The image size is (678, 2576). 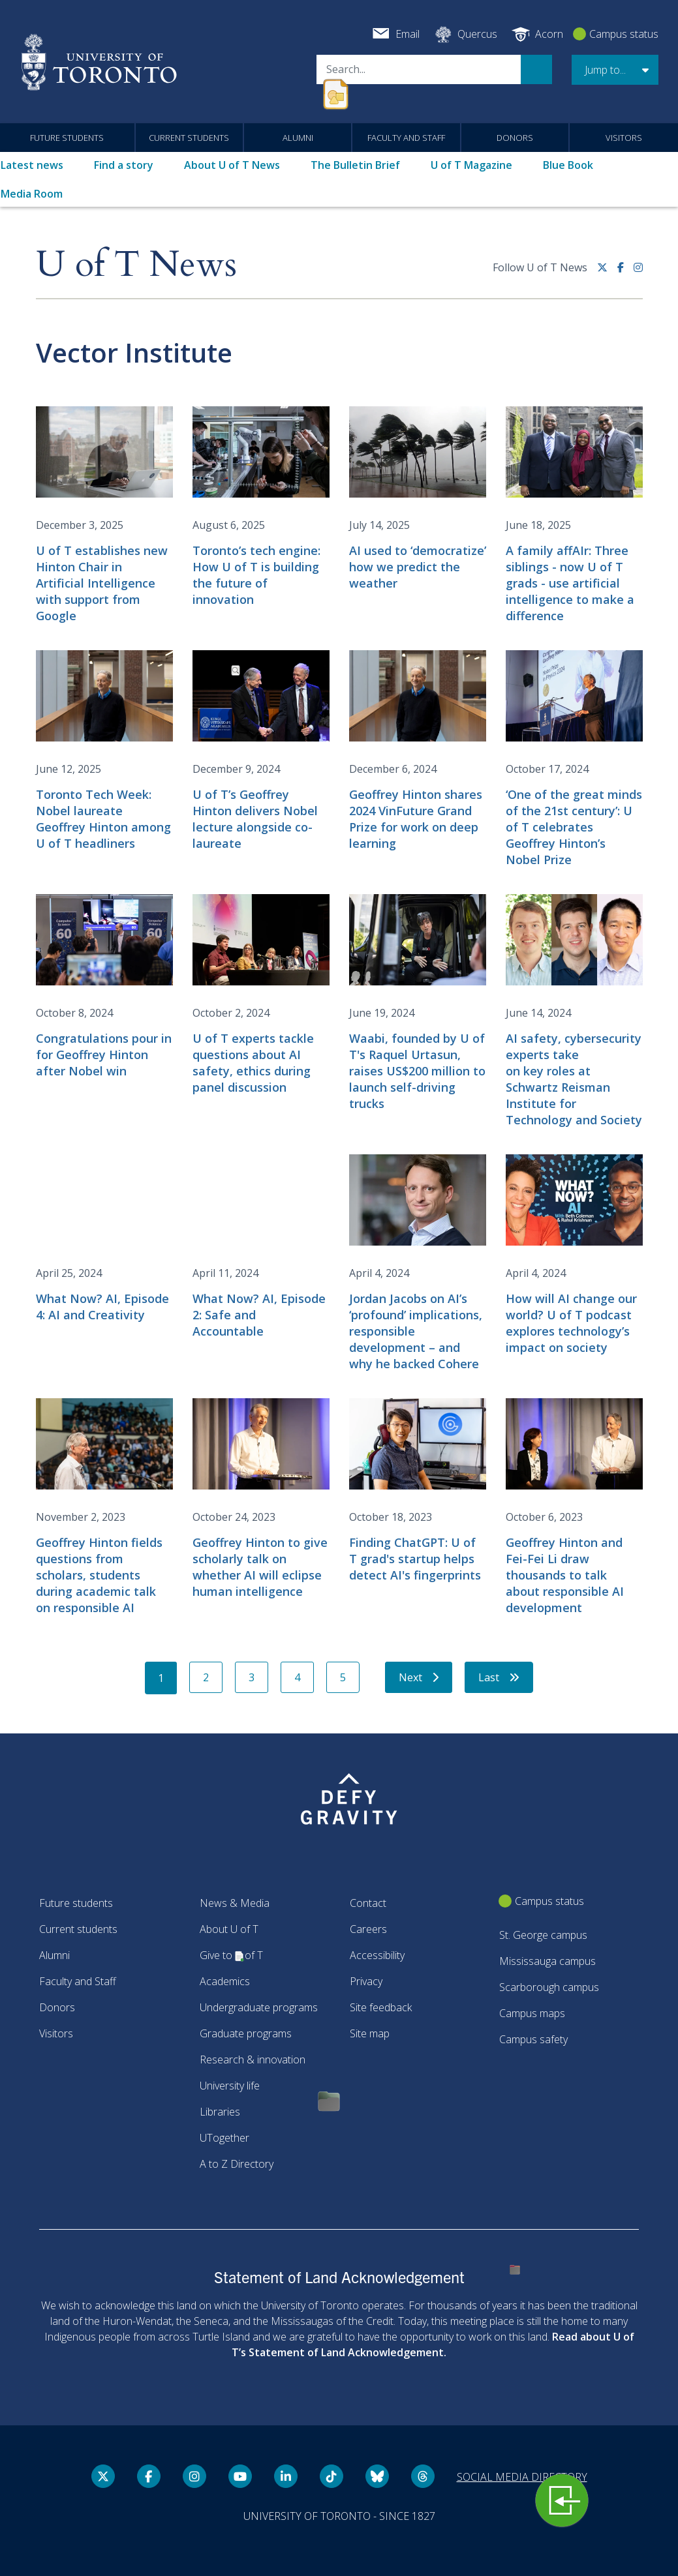 I want to click on create a new document, so click(x=239, y=1956).